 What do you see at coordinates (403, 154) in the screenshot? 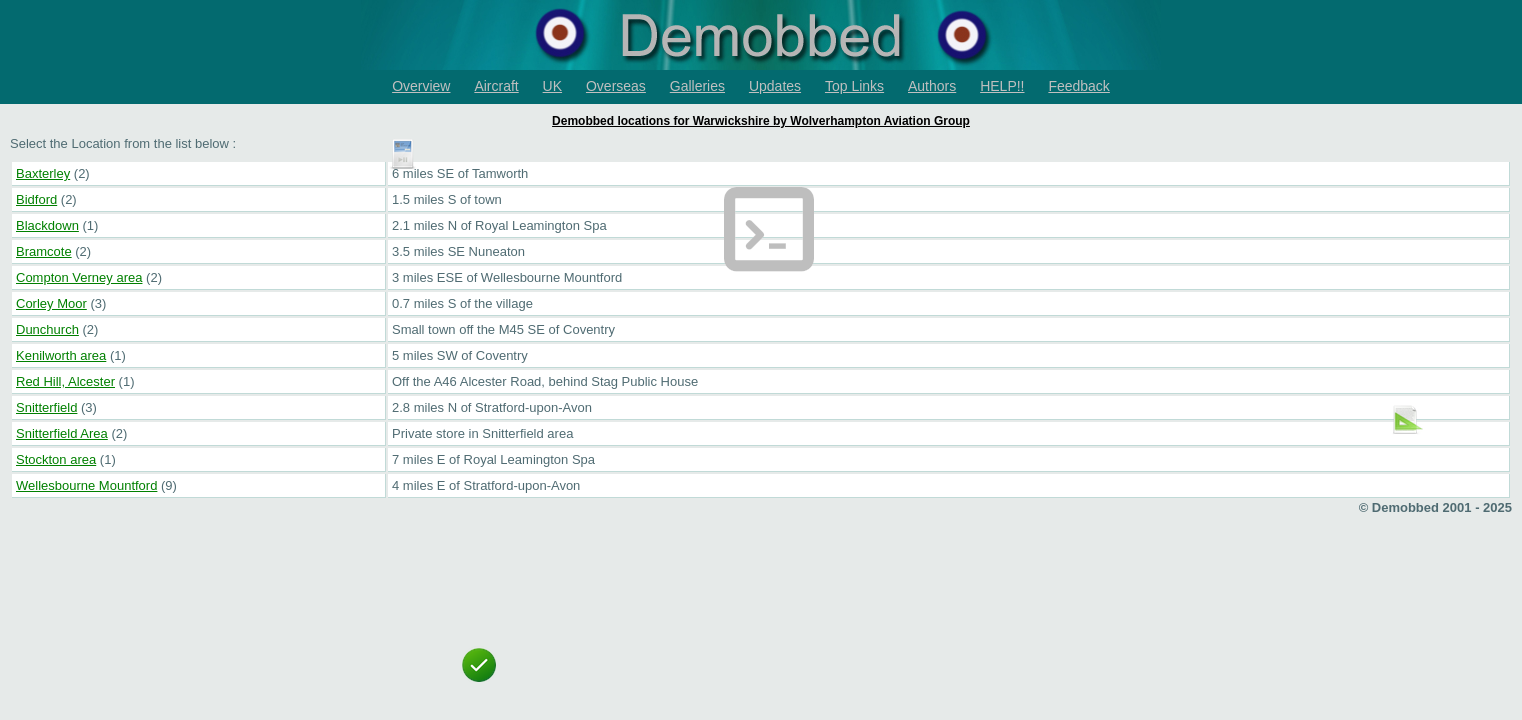
I see `open media player application` at bounding box center [403, 154].